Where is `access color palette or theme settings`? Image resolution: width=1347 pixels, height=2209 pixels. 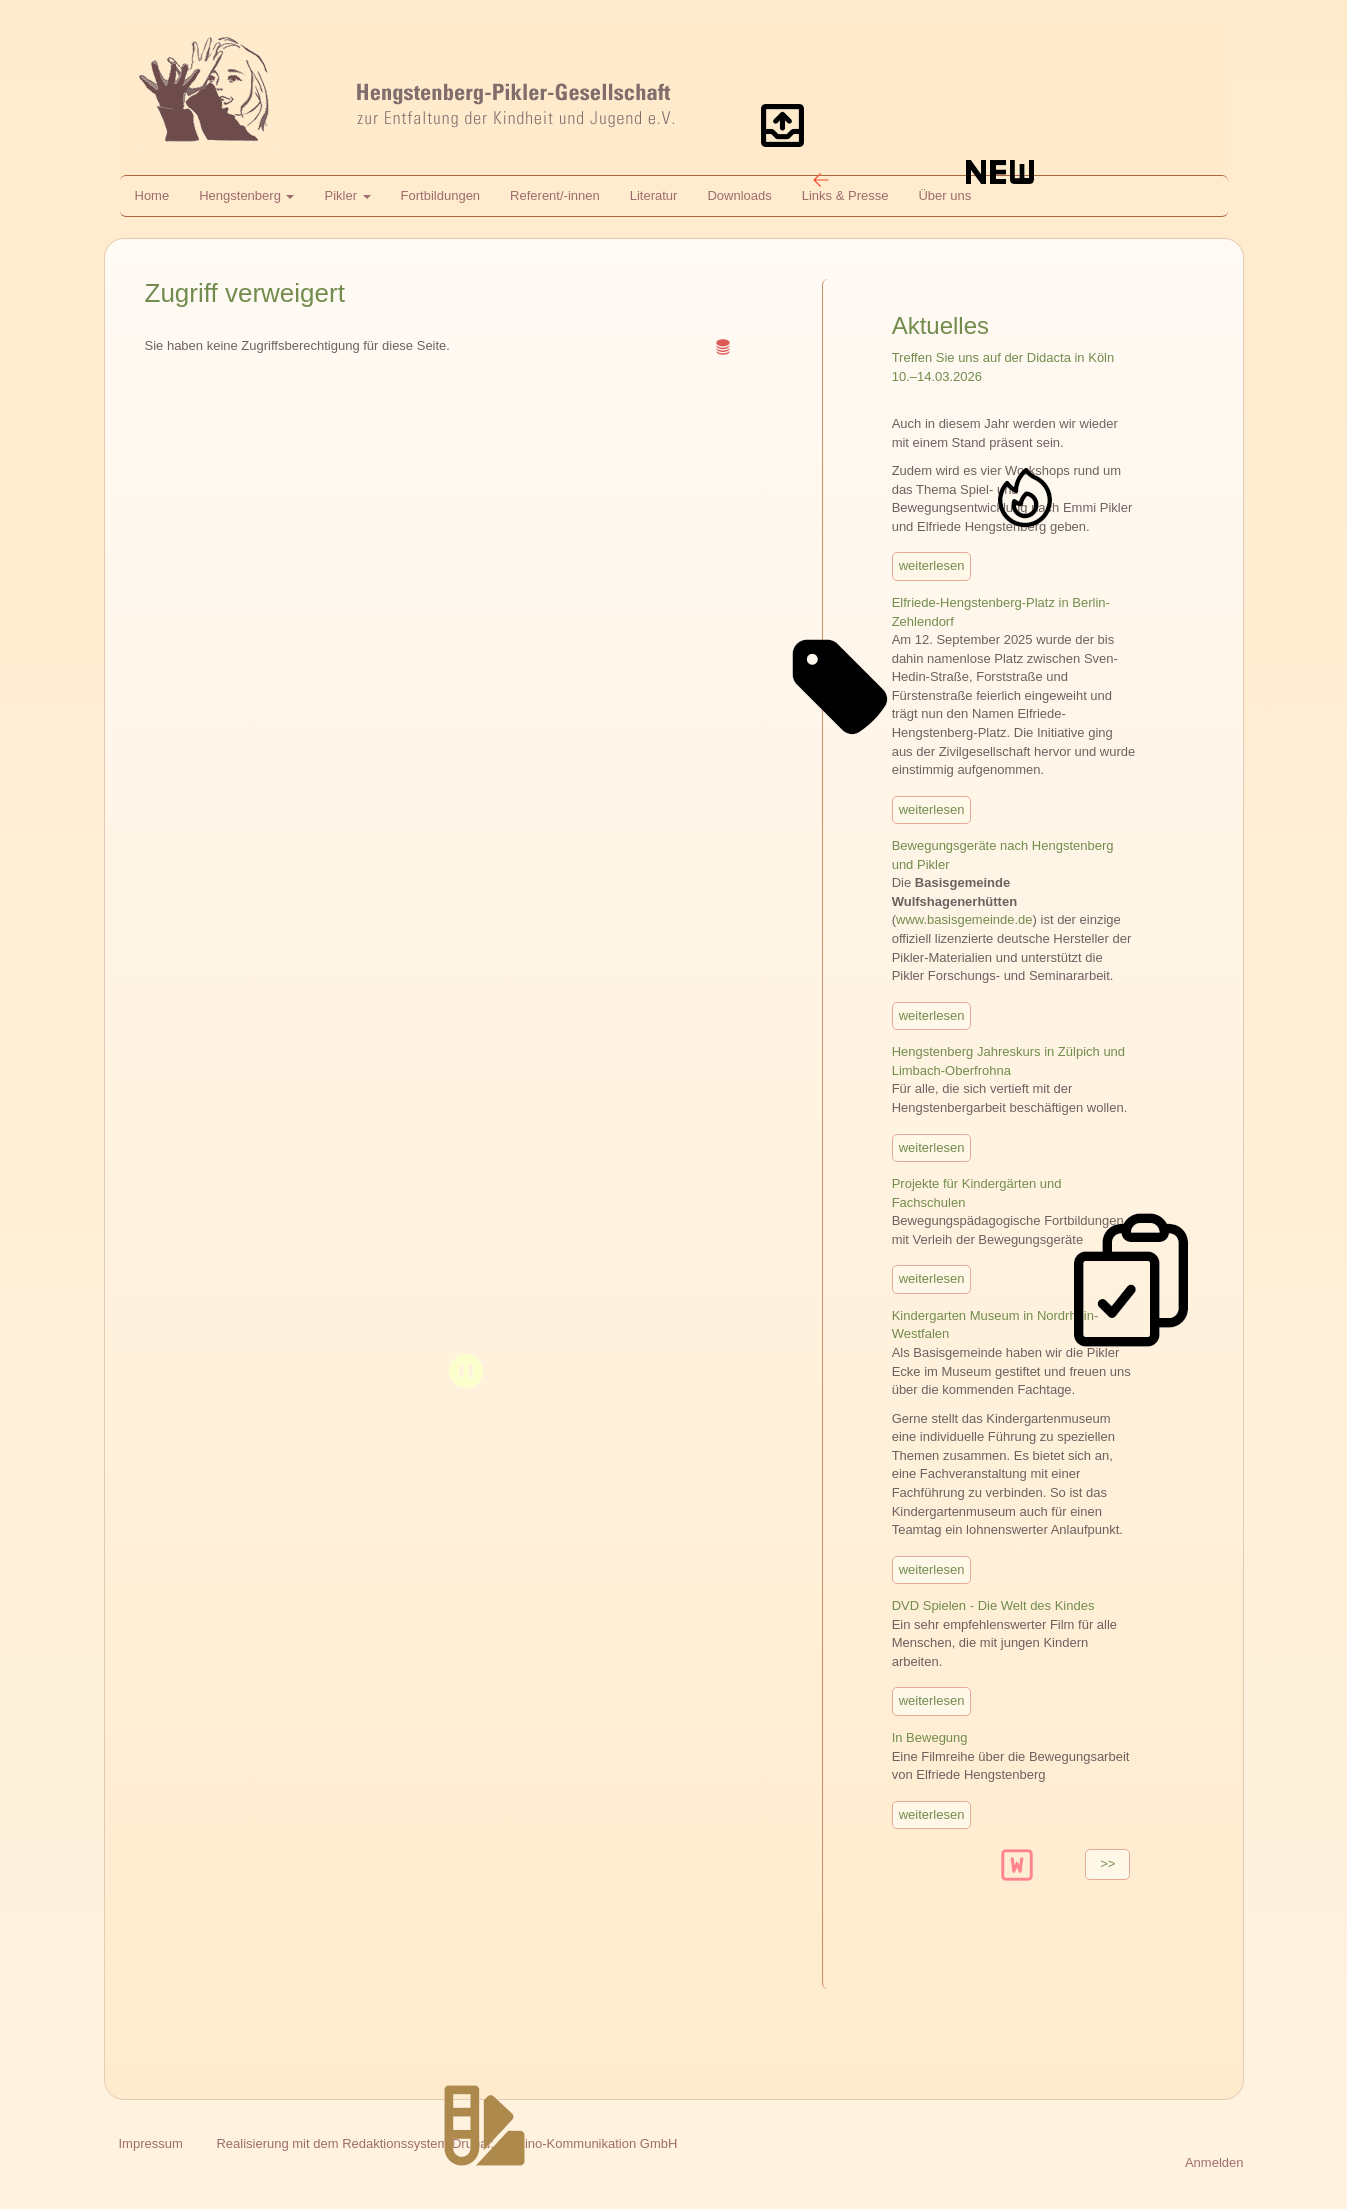
access color palette or theme settings is located at coordinates (484, 2125).